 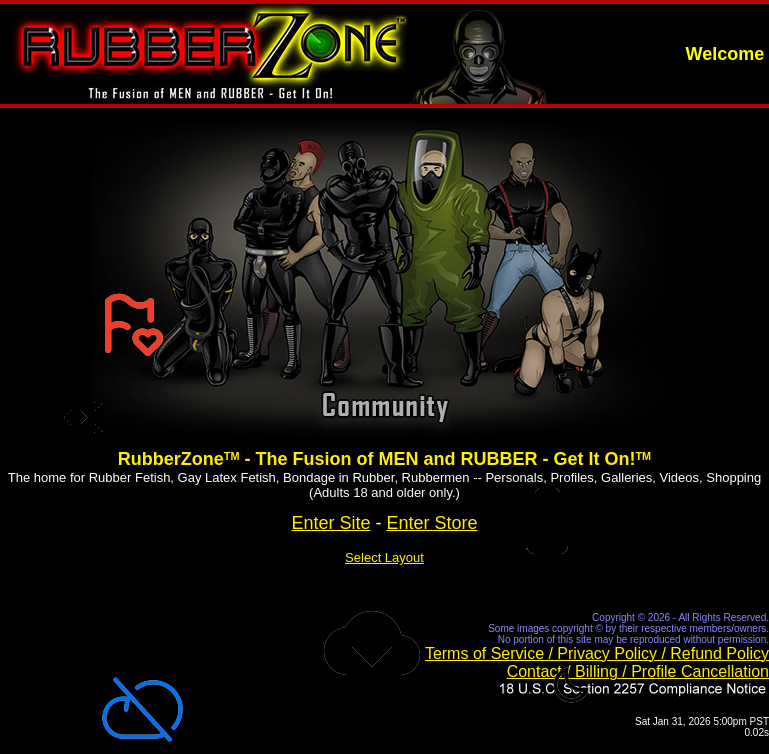 What do you see at coordinates (129, 322) in the screenshot?
I see `flag a favorite or loved item` at bounding box center [129, 322].